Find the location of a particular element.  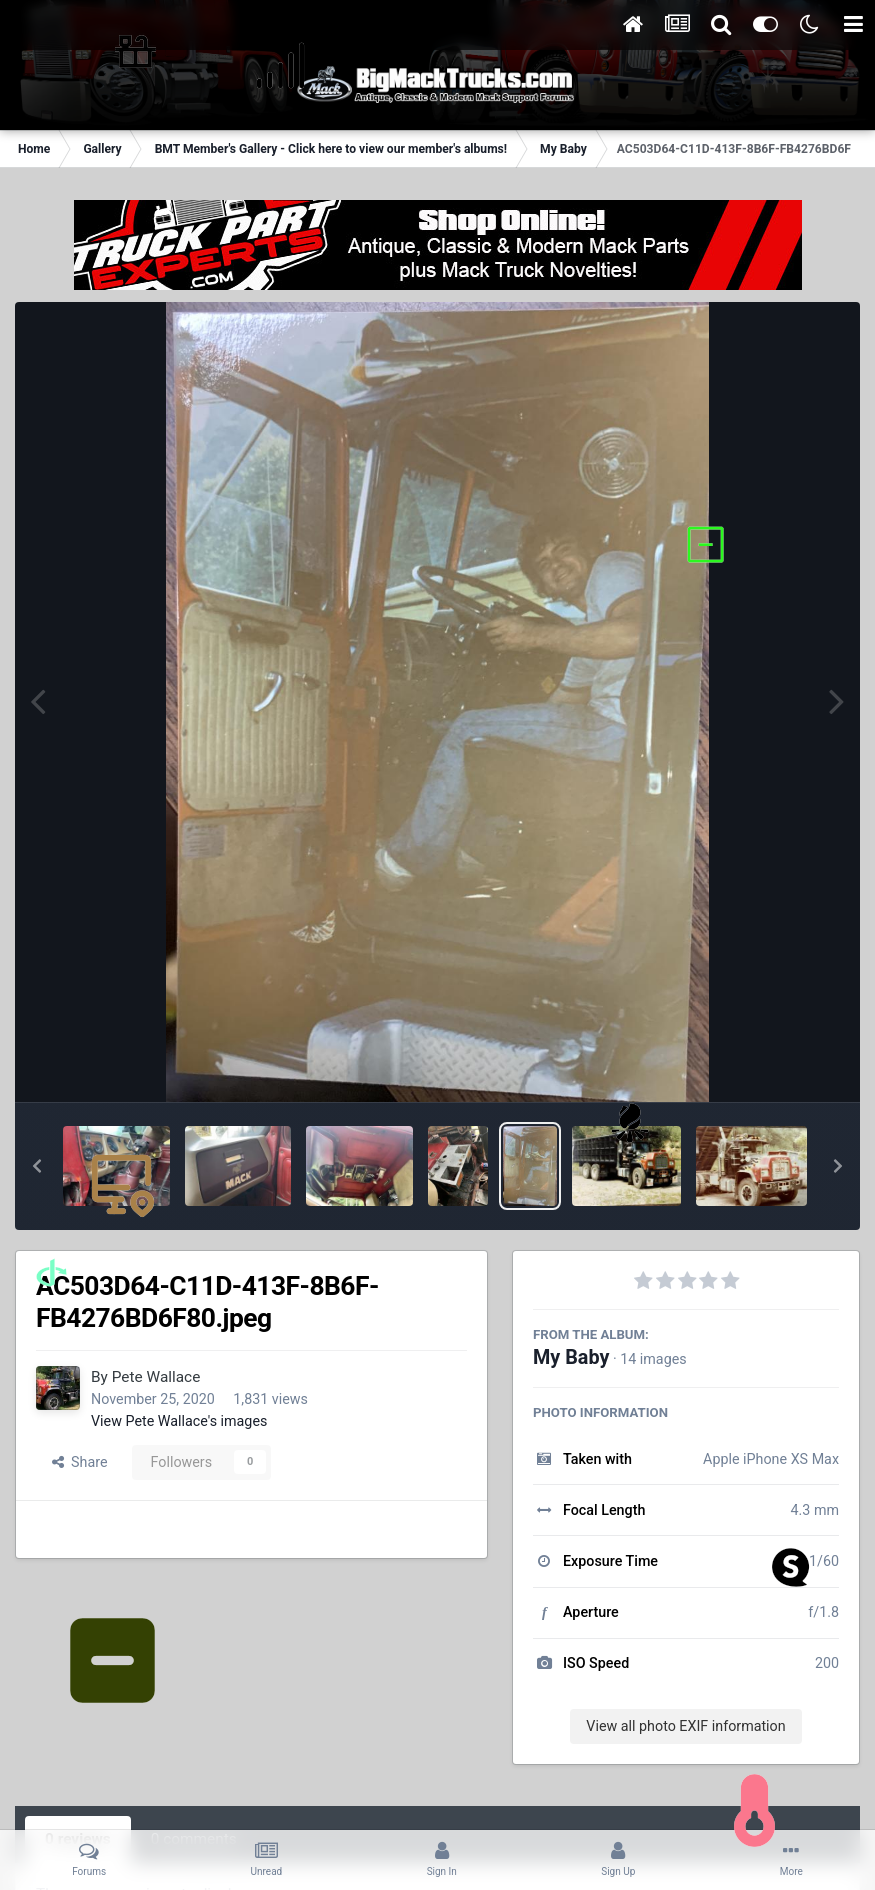

indicates full signal strength is located at coordinates (280, 65).